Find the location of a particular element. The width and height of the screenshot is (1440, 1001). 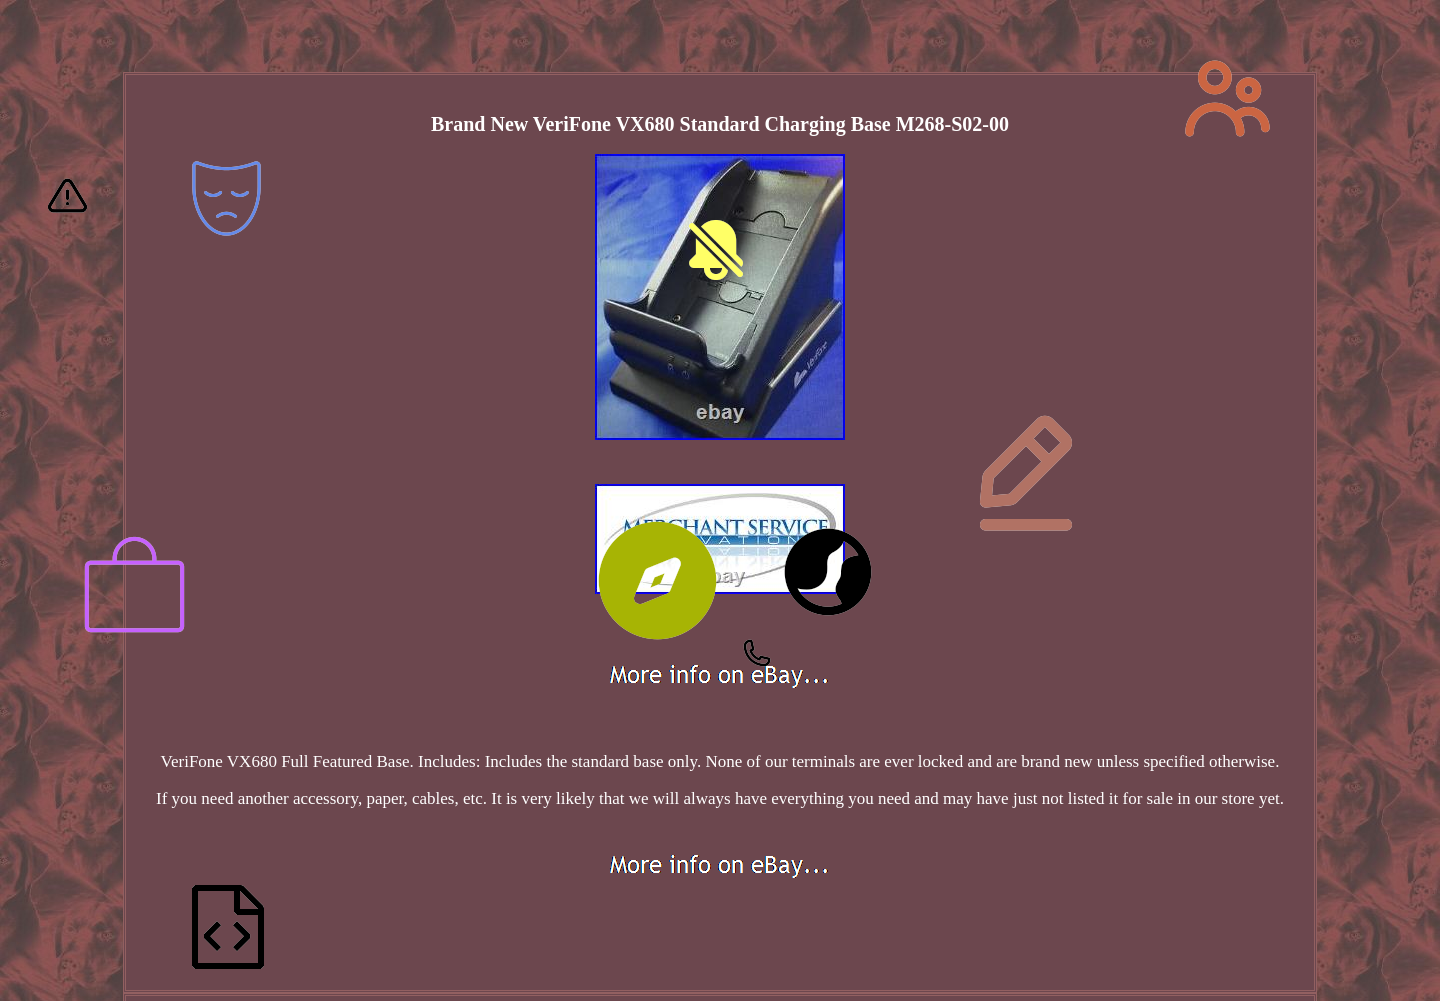

view or access code gists is located at coordinates (228, 927).